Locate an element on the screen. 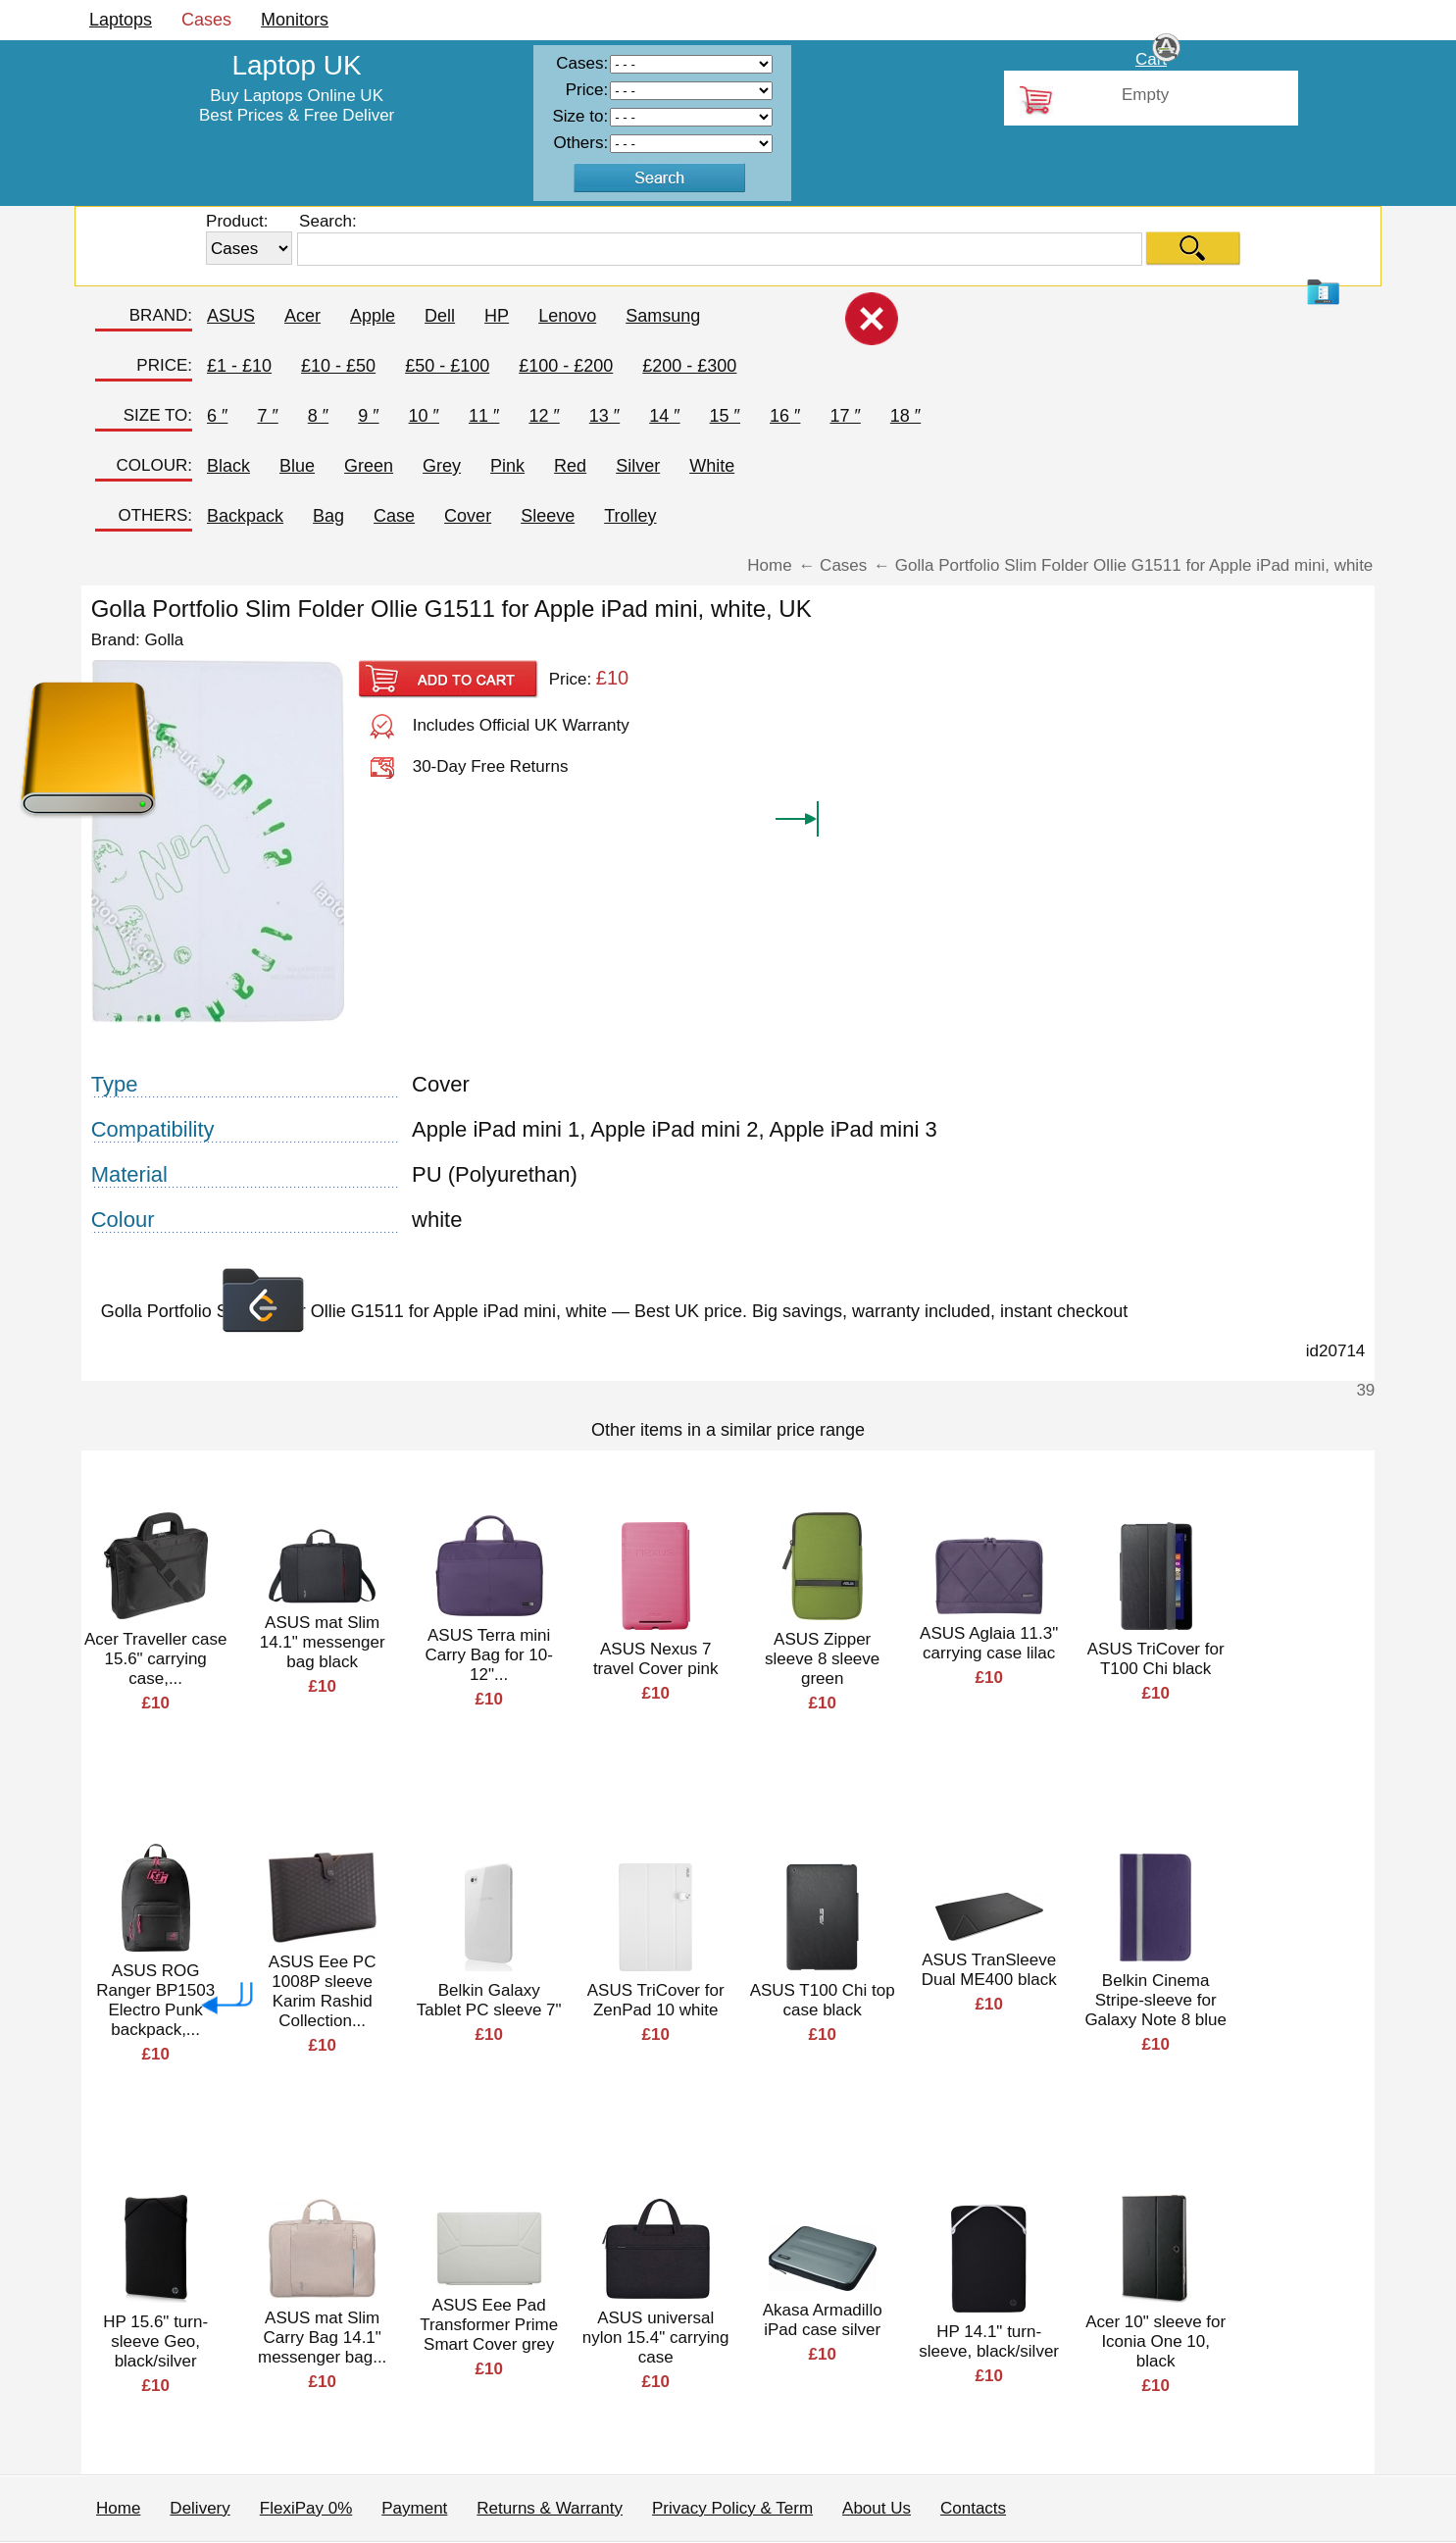 The width and height of the screenshot is (1456, 2543). open your leetcode practice files folder is located at coordinates (263, 1302).